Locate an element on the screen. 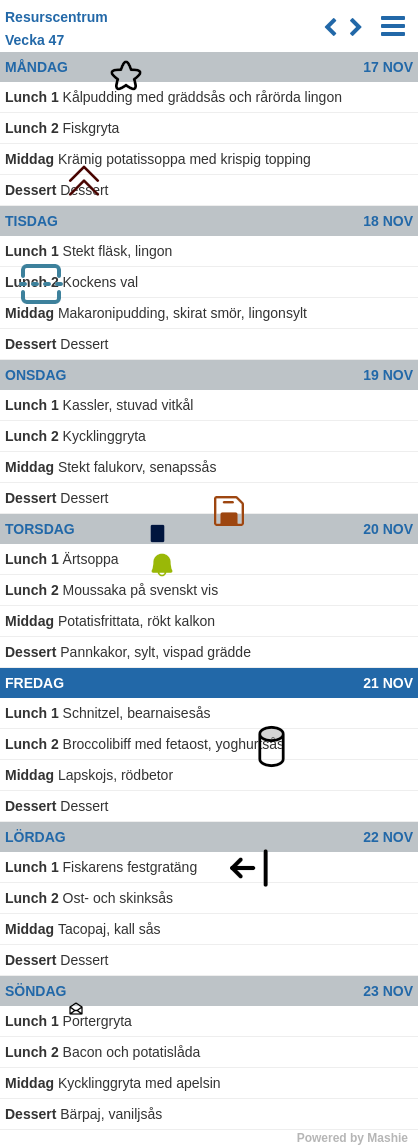  flip image vertically is located at coordinates (41, 284).